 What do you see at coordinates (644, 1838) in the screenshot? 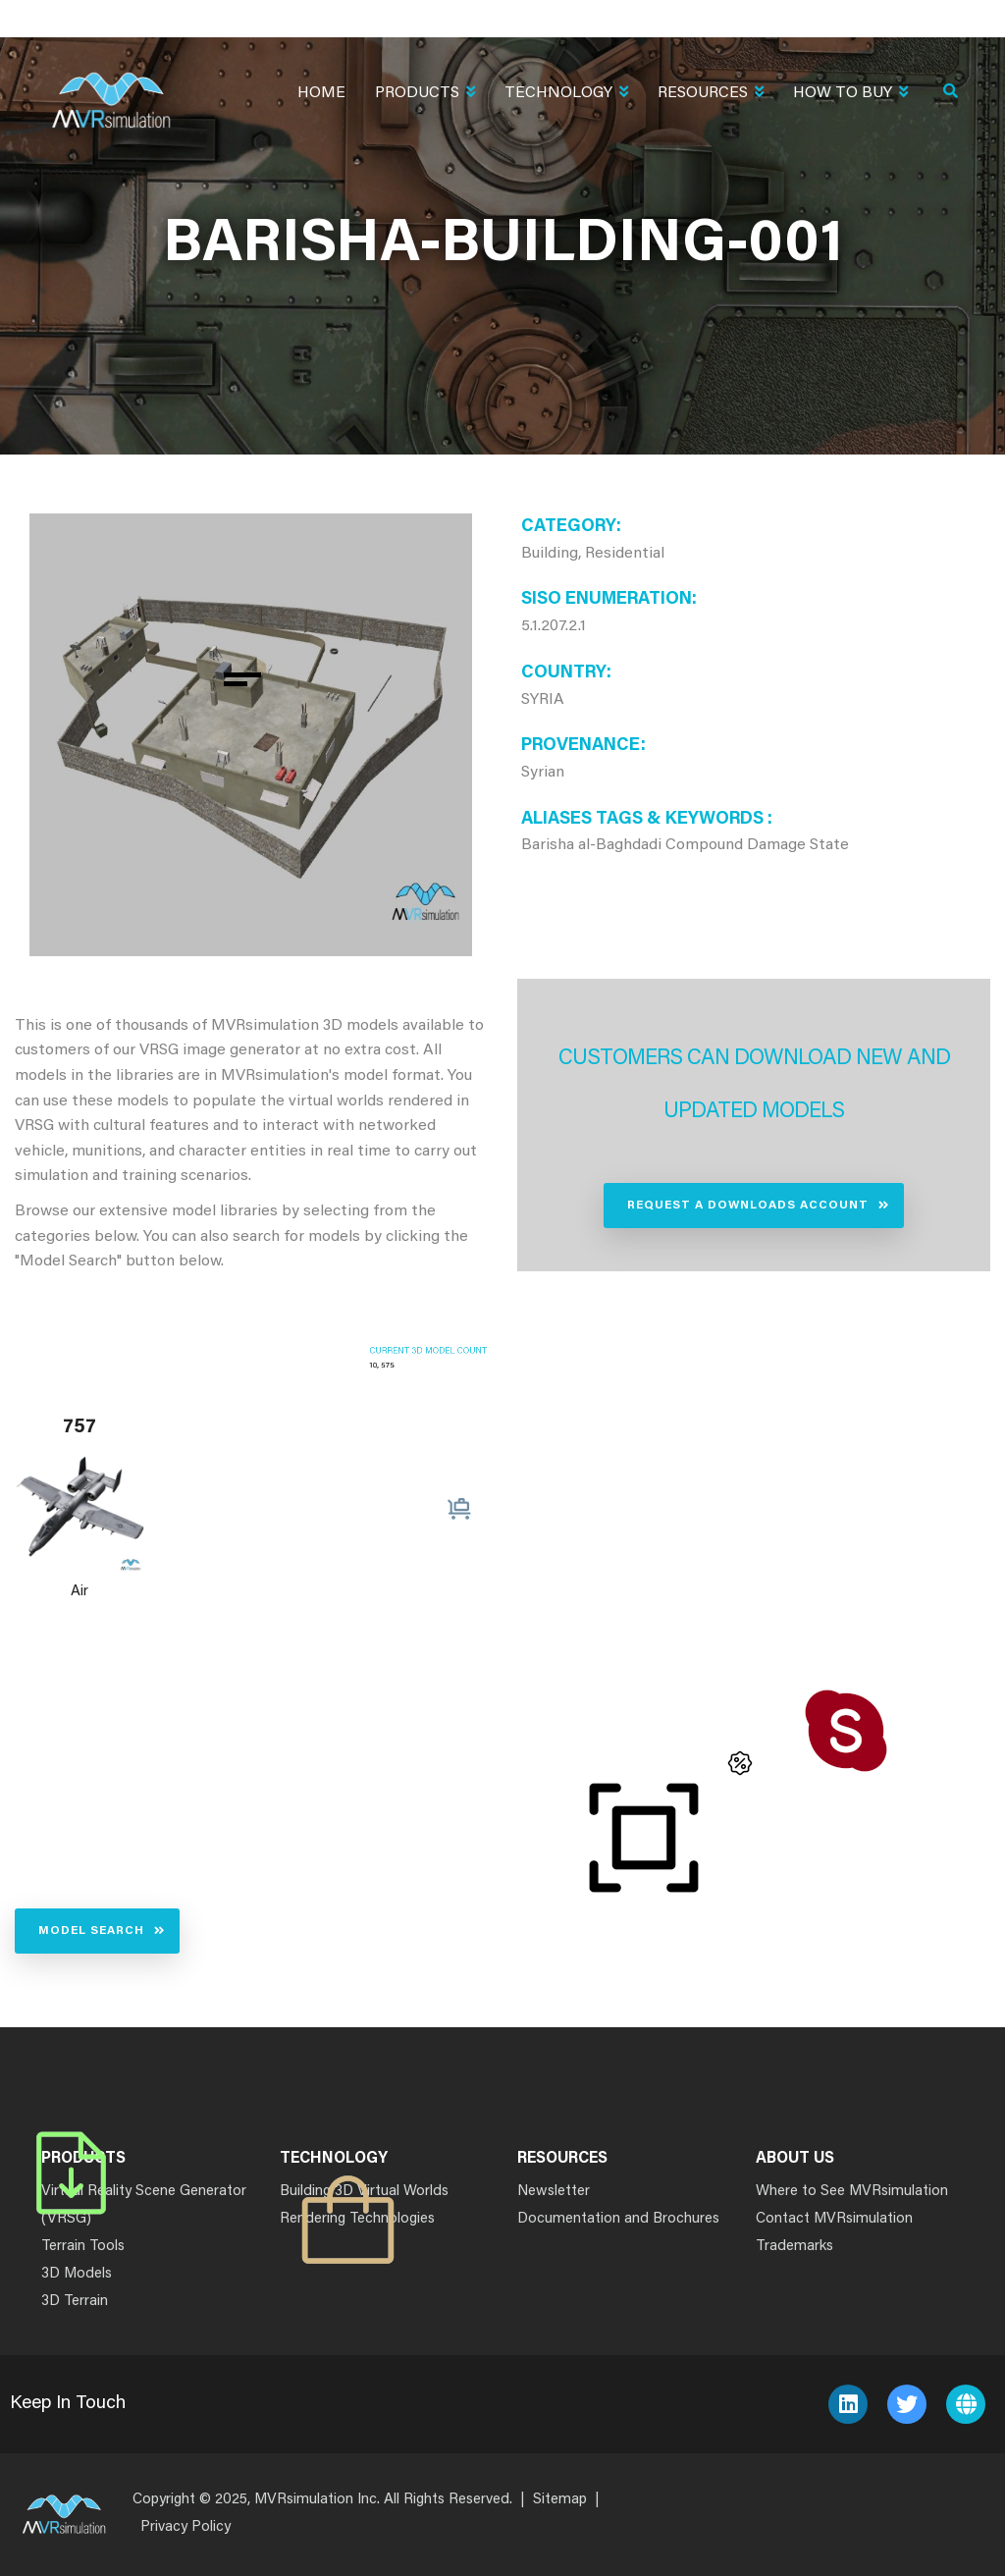
I see `scan a QR code or barcode` at bounding box center [644, 1838].